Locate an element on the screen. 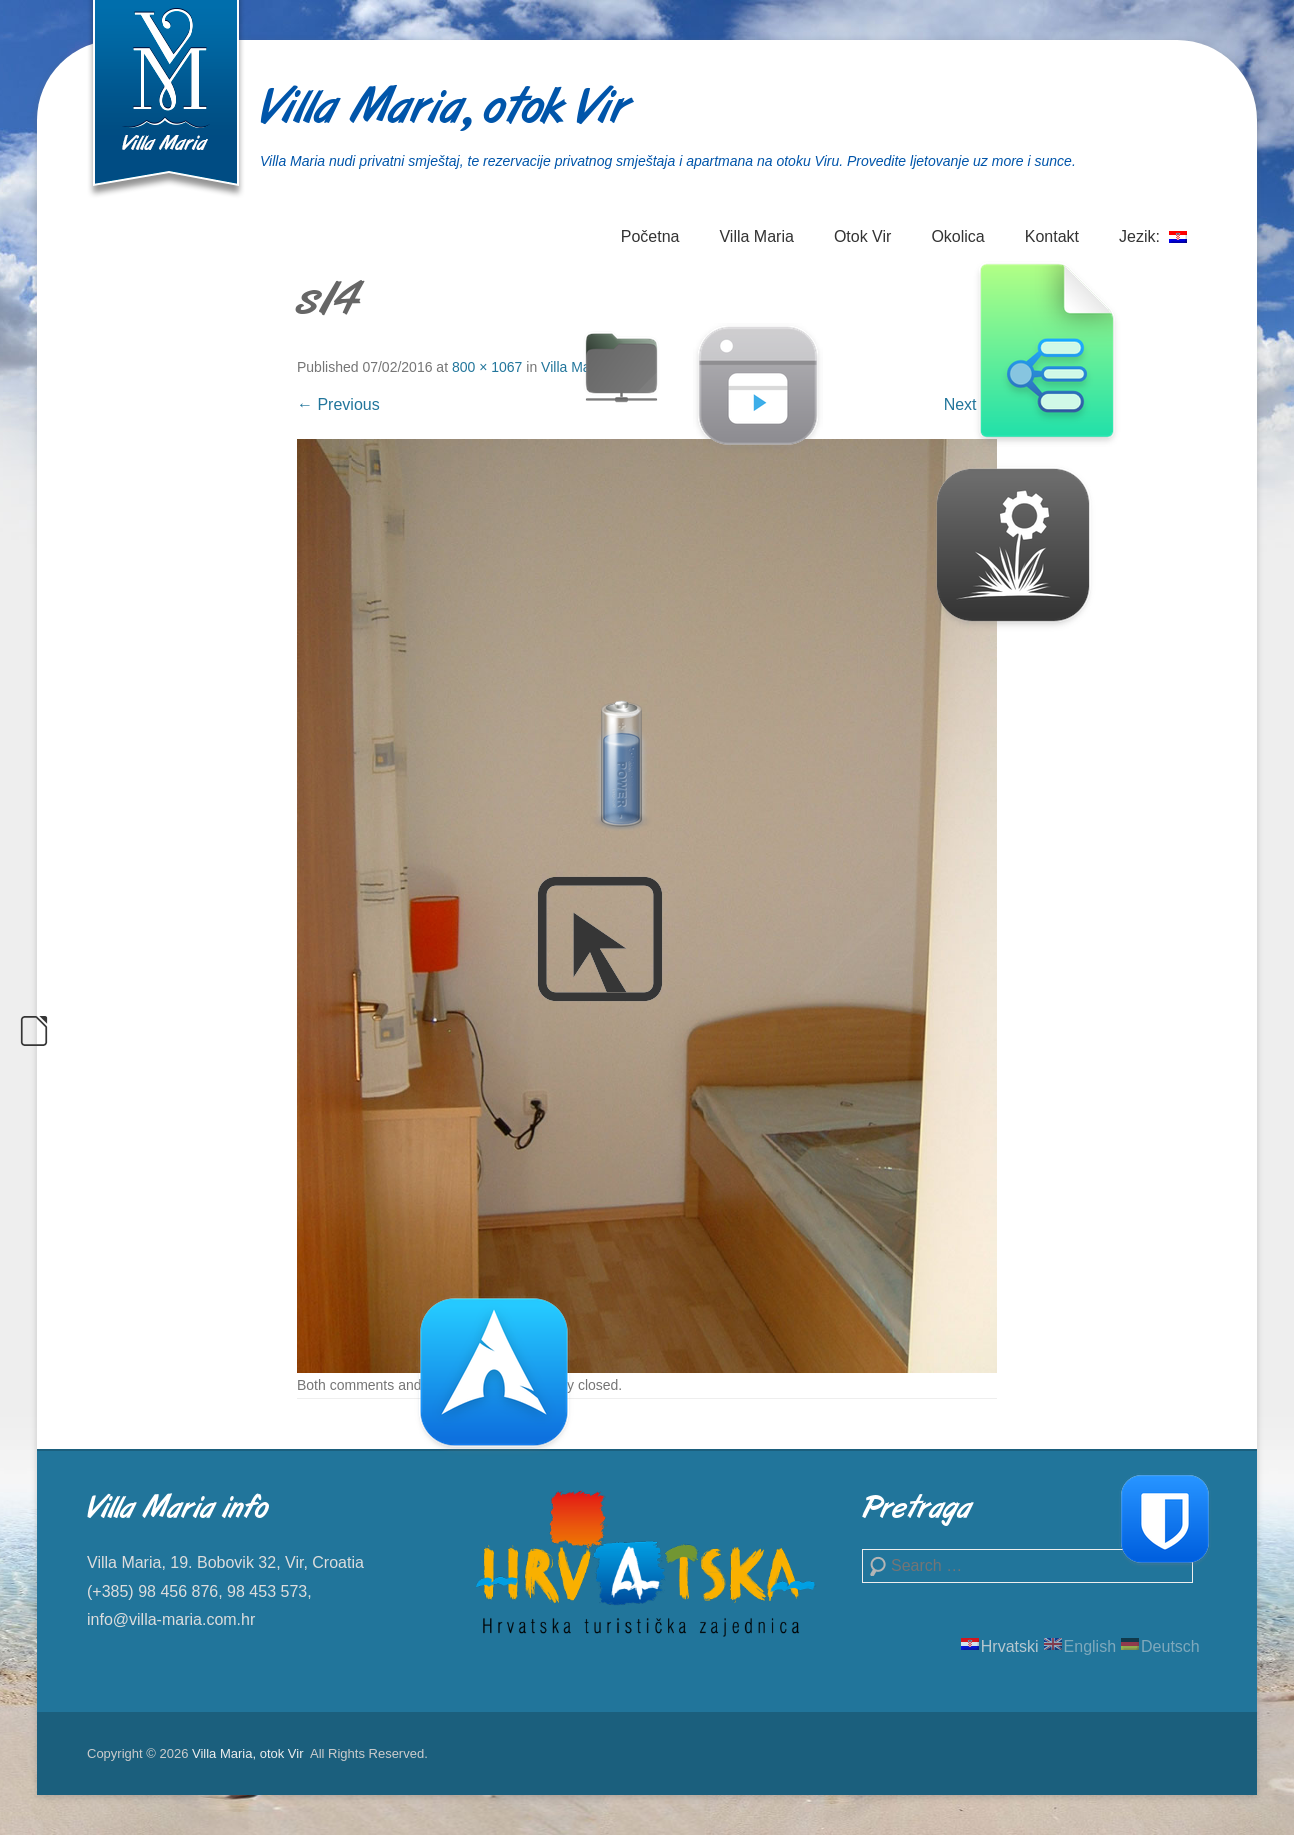 The height and width of the screenshot is (1835, 1294). launch arch linux application is located at coordinates (494, 1372).